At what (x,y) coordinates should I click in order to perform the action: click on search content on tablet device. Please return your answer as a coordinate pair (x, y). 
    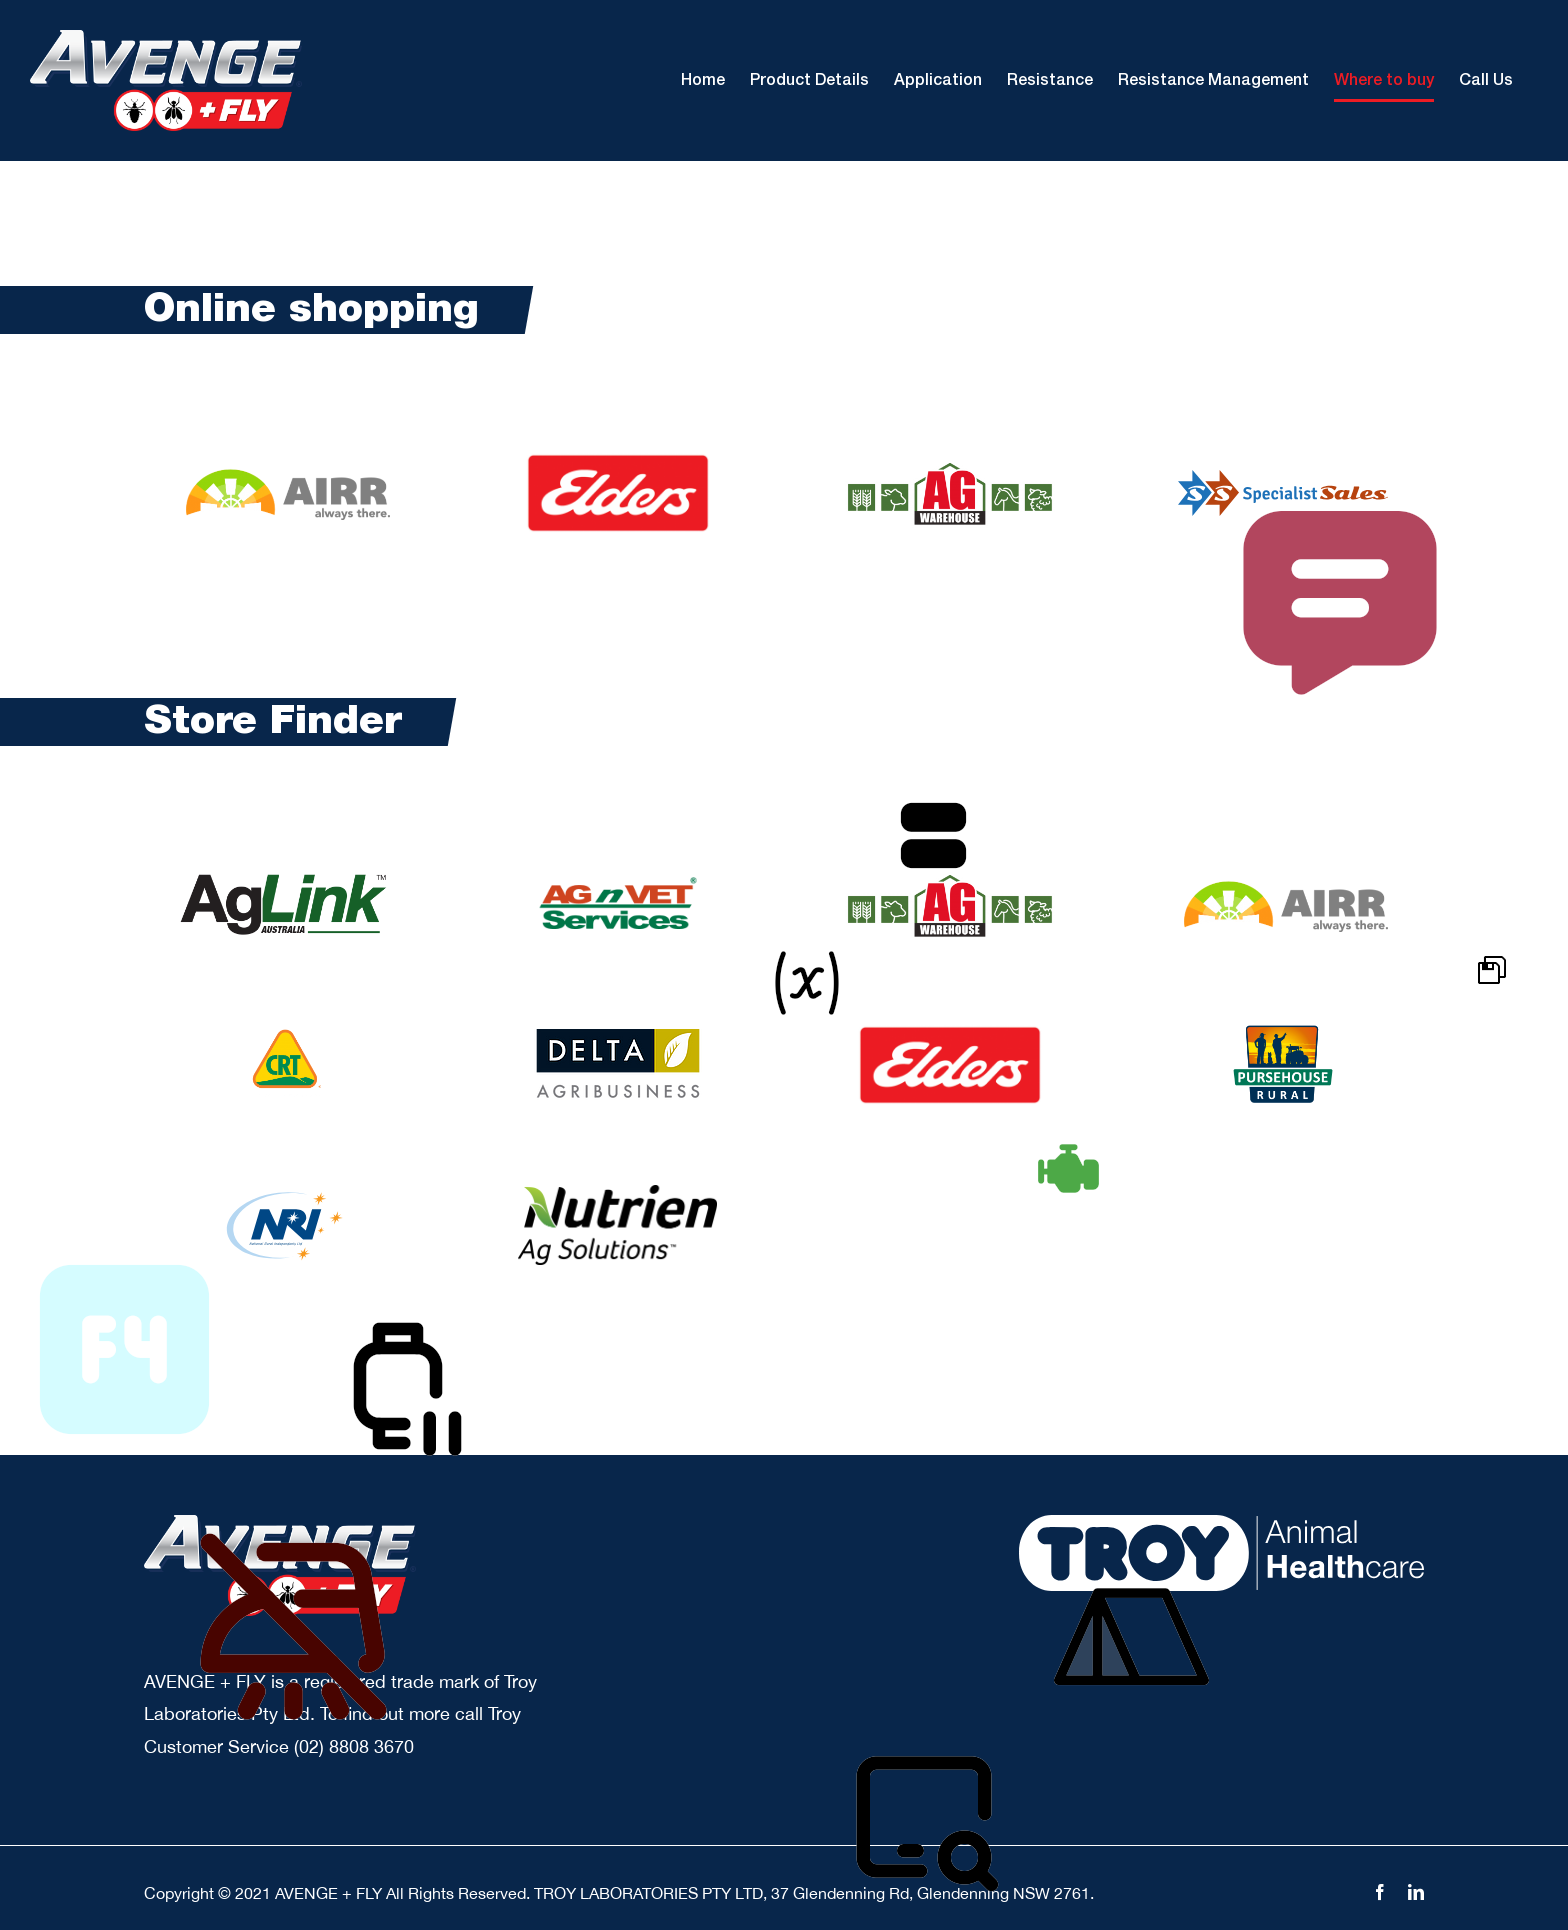
    Looking at the image, I should click on (924, 1817).